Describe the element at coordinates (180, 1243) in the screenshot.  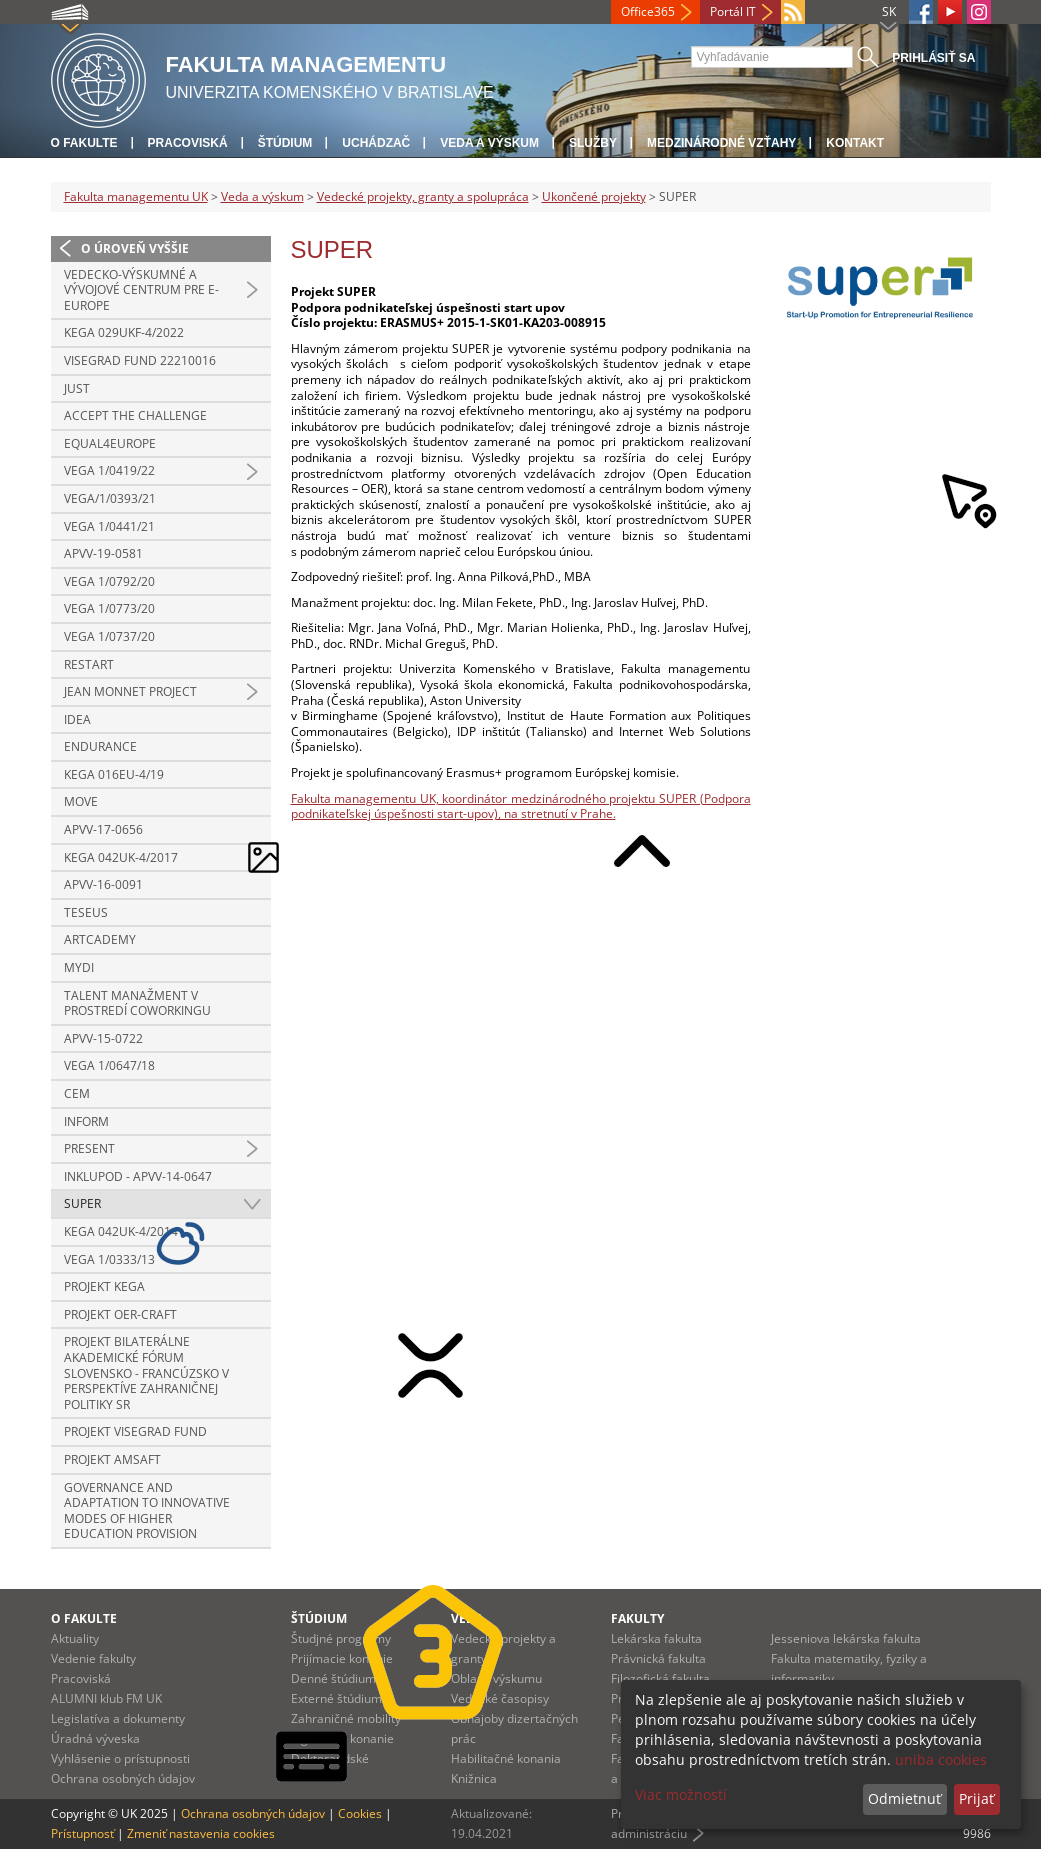
I see `open weibo app` at that location.